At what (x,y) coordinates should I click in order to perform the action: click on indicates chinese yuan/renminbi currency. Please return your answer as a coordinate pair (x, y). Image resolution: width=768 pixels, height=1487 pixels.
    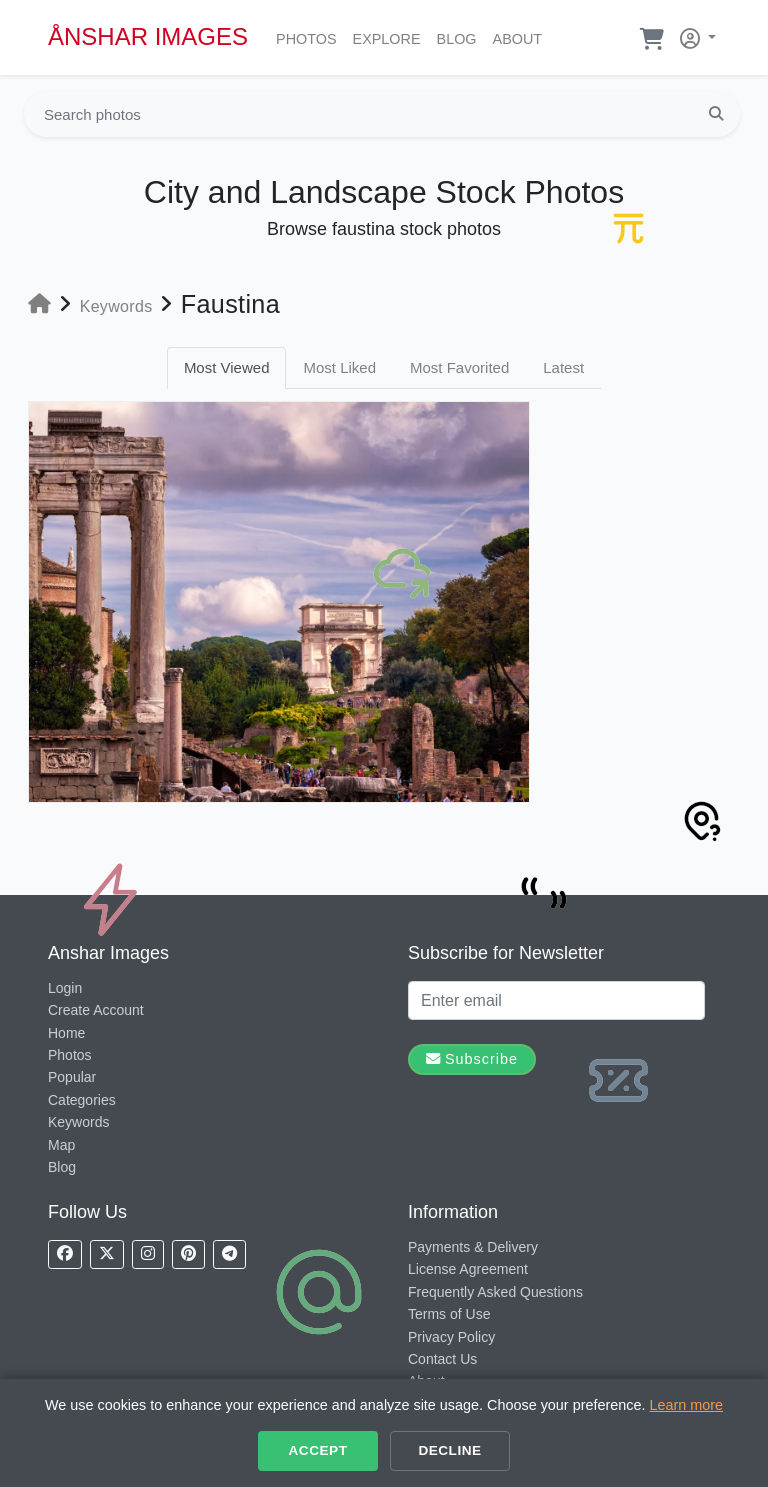
    Looking at the image, I should click on (628, 228).